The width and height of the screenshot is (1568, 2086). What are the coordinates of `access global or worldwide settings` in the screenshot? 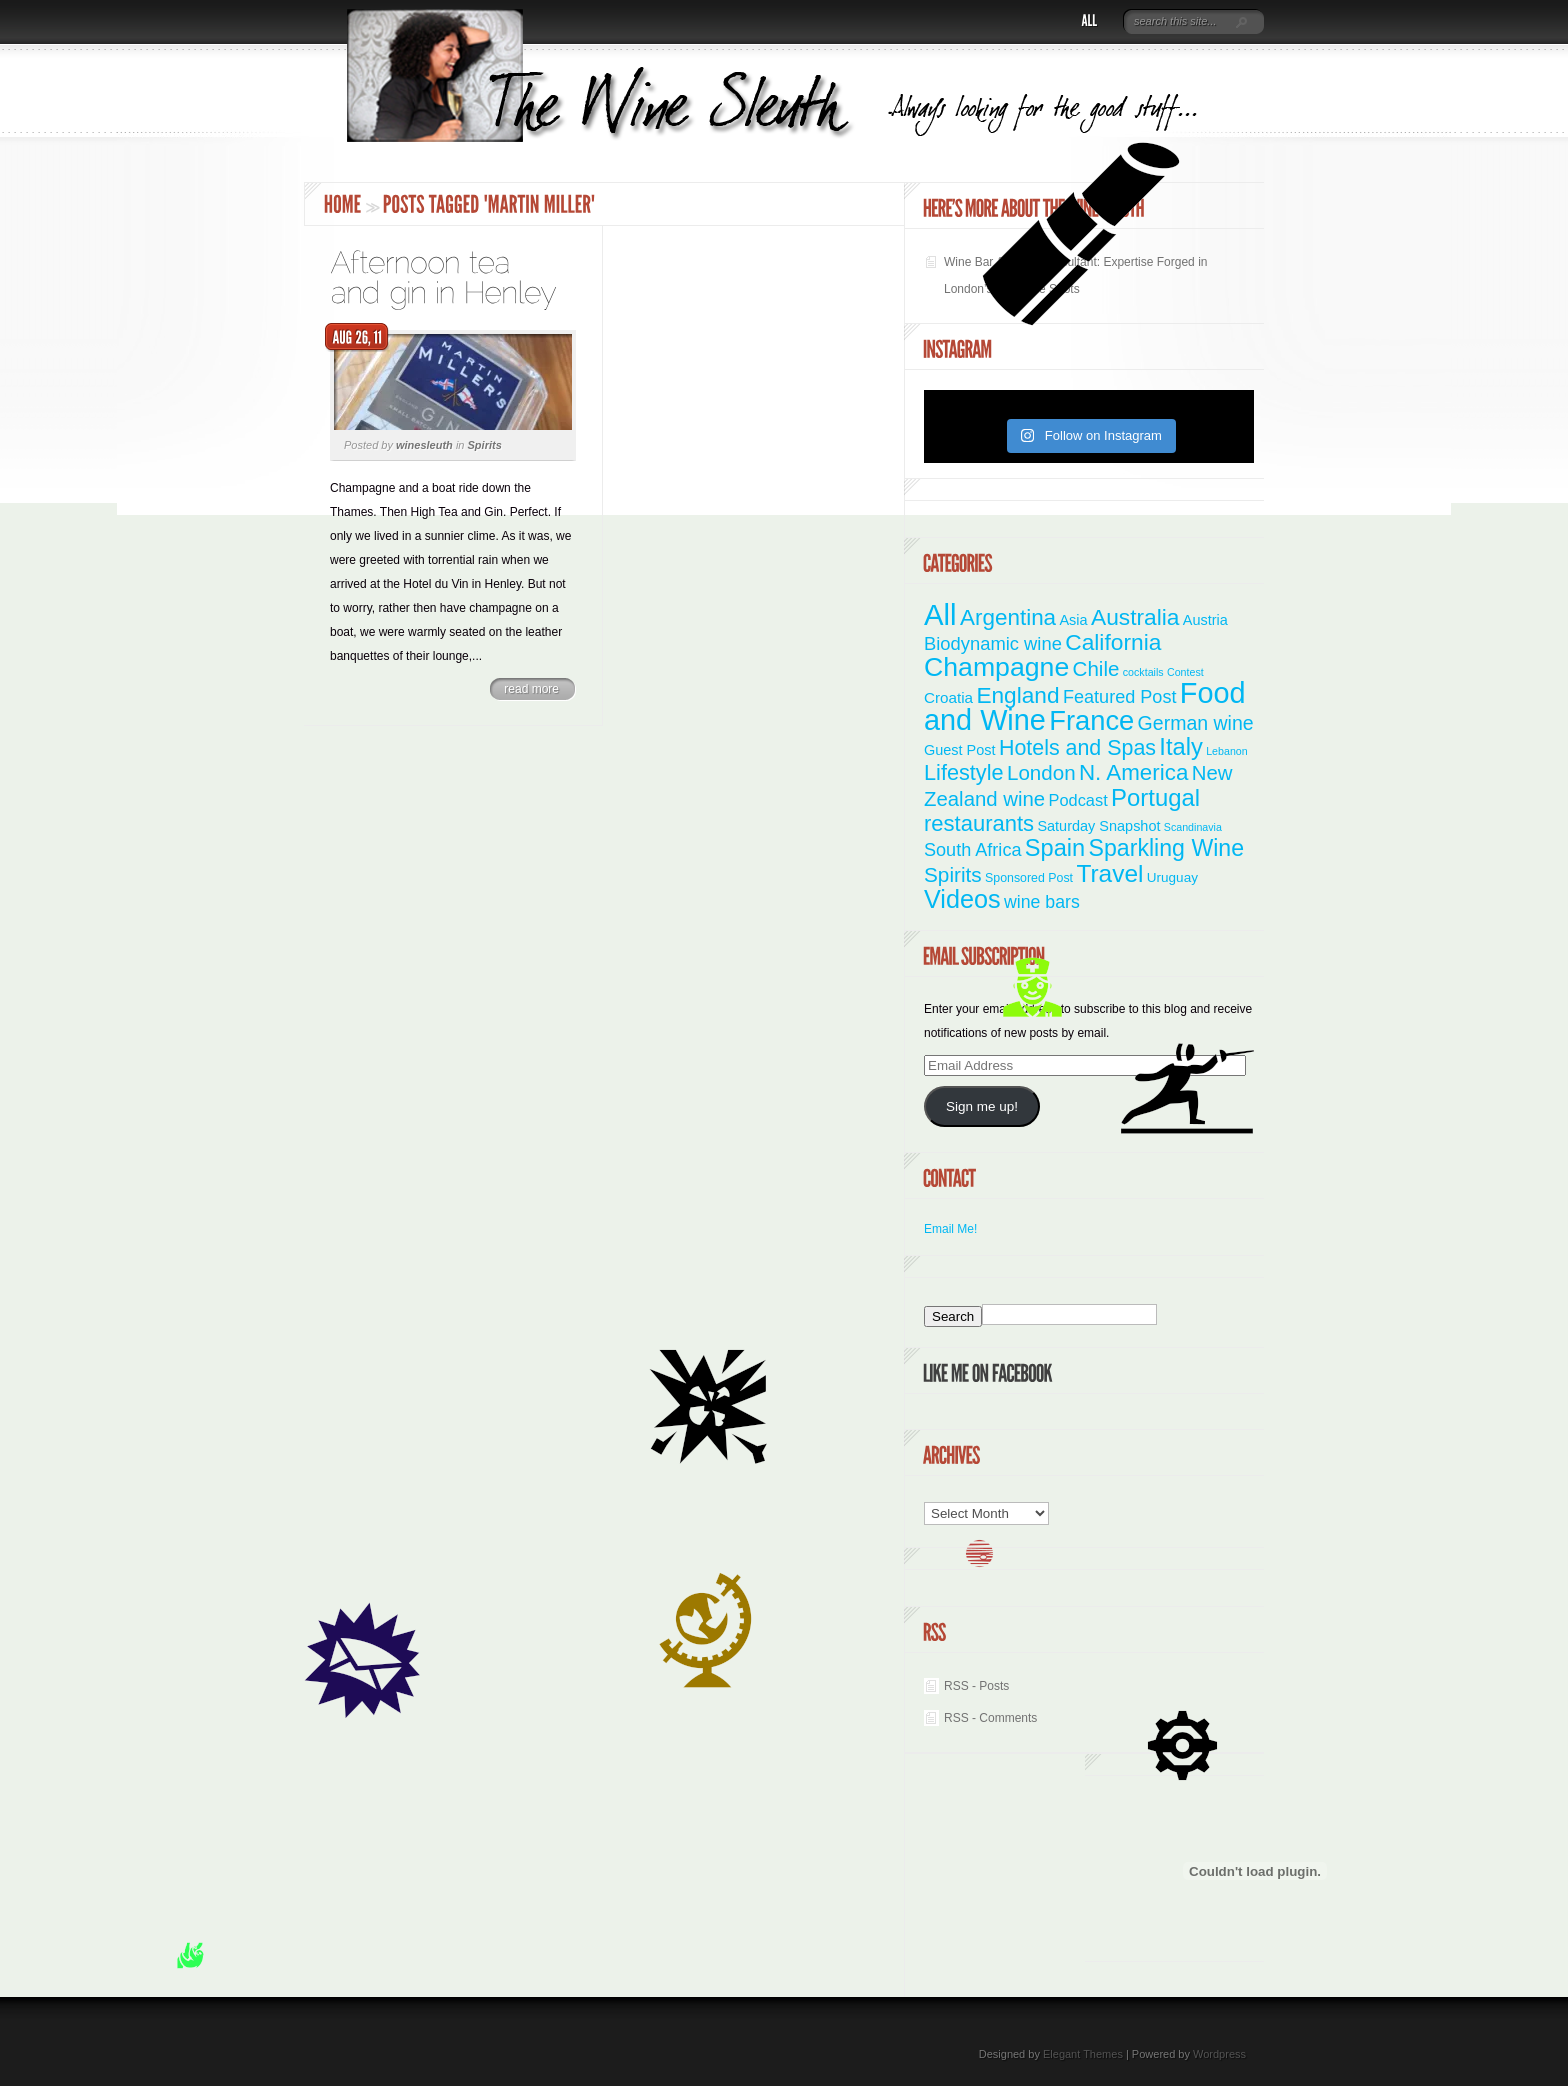 It's located at (704, 1630).